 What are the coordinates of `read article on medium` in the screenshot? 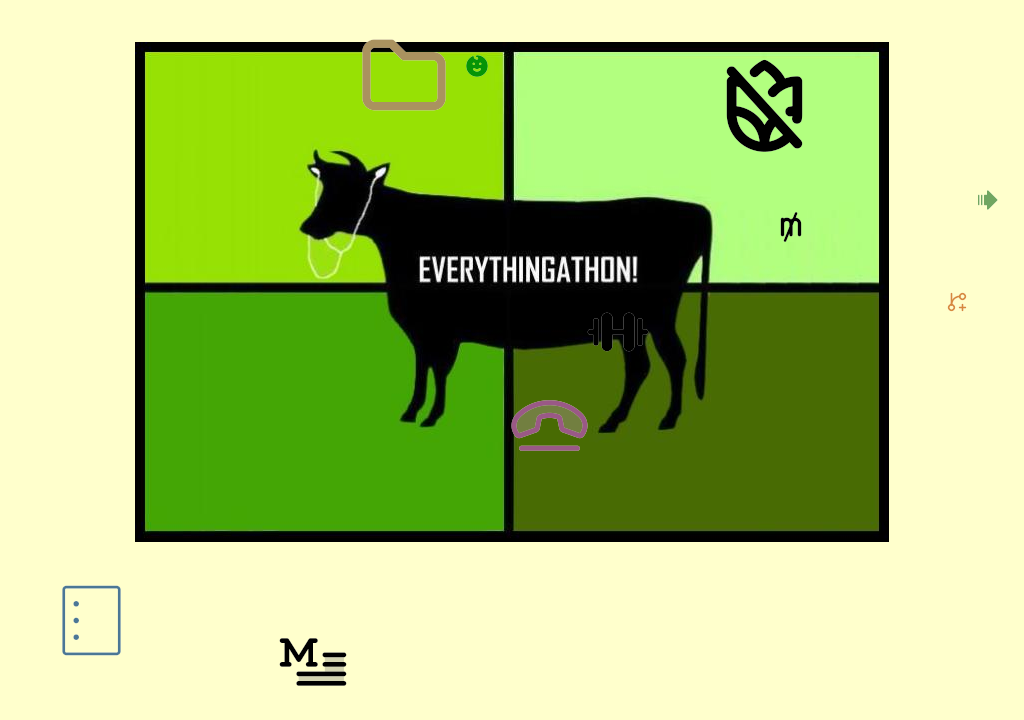 It's located at (313, 662).